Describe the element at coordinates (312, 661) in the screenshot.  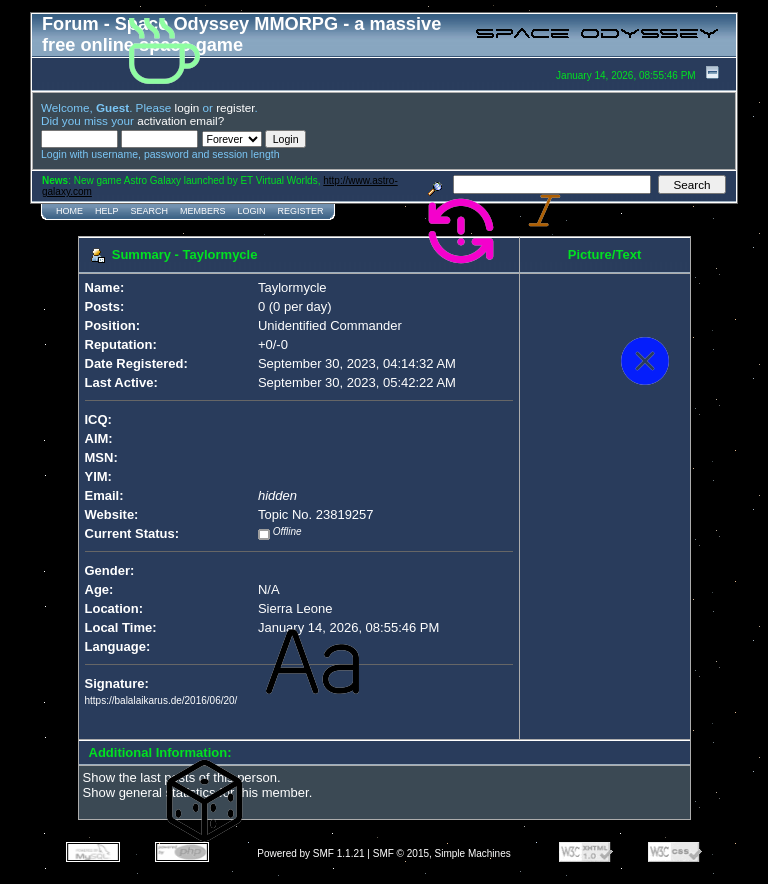
I see `adjust text formatting and font settings` at that location.